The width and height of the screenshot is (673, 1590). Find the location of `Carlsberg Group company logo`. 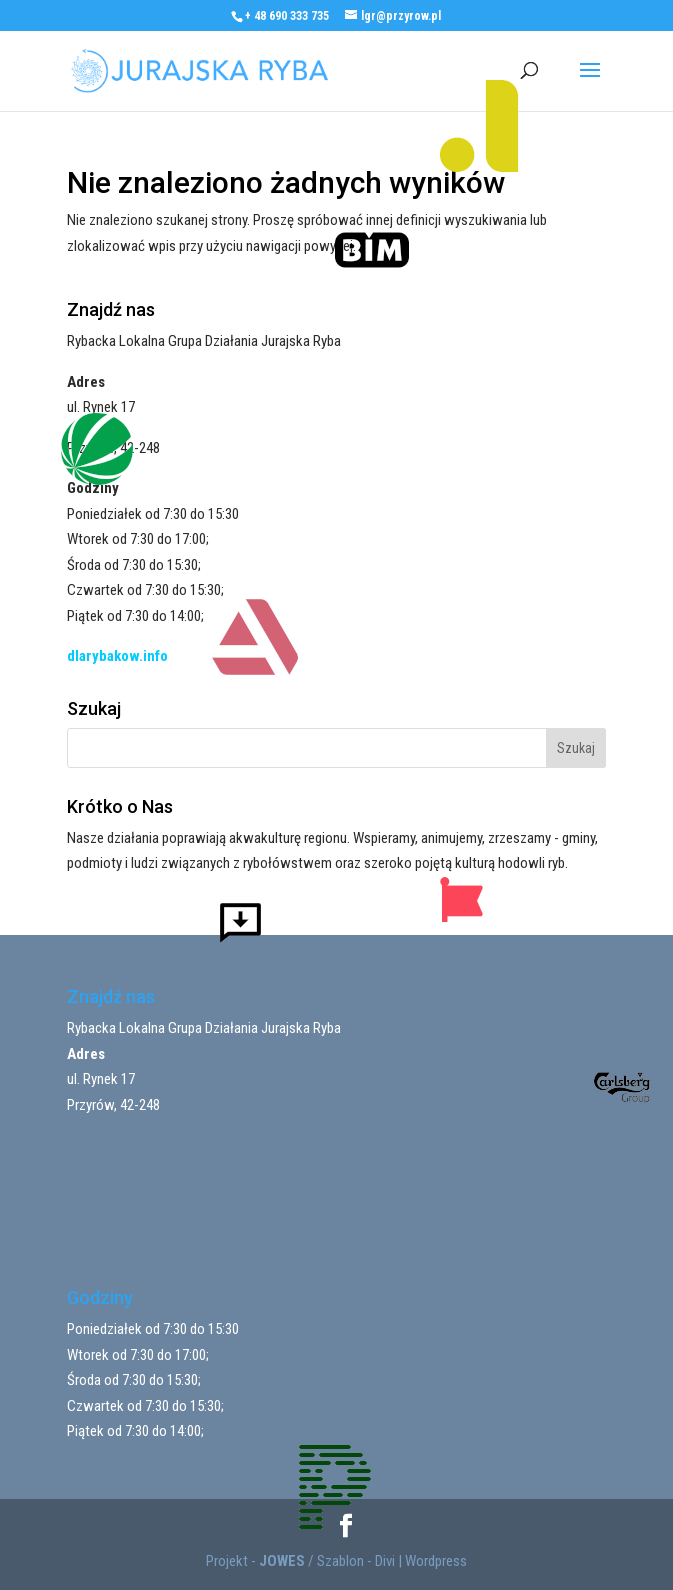

Carlsberg Group company logo is located at coordinates (622, 1088).